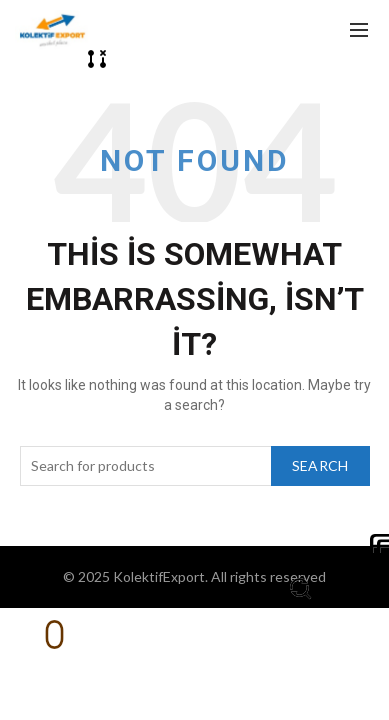  What do you see at coordinates (379, 543) in the screenshot?
I see `open the Farfetch app` at bounding box center [379, 543].